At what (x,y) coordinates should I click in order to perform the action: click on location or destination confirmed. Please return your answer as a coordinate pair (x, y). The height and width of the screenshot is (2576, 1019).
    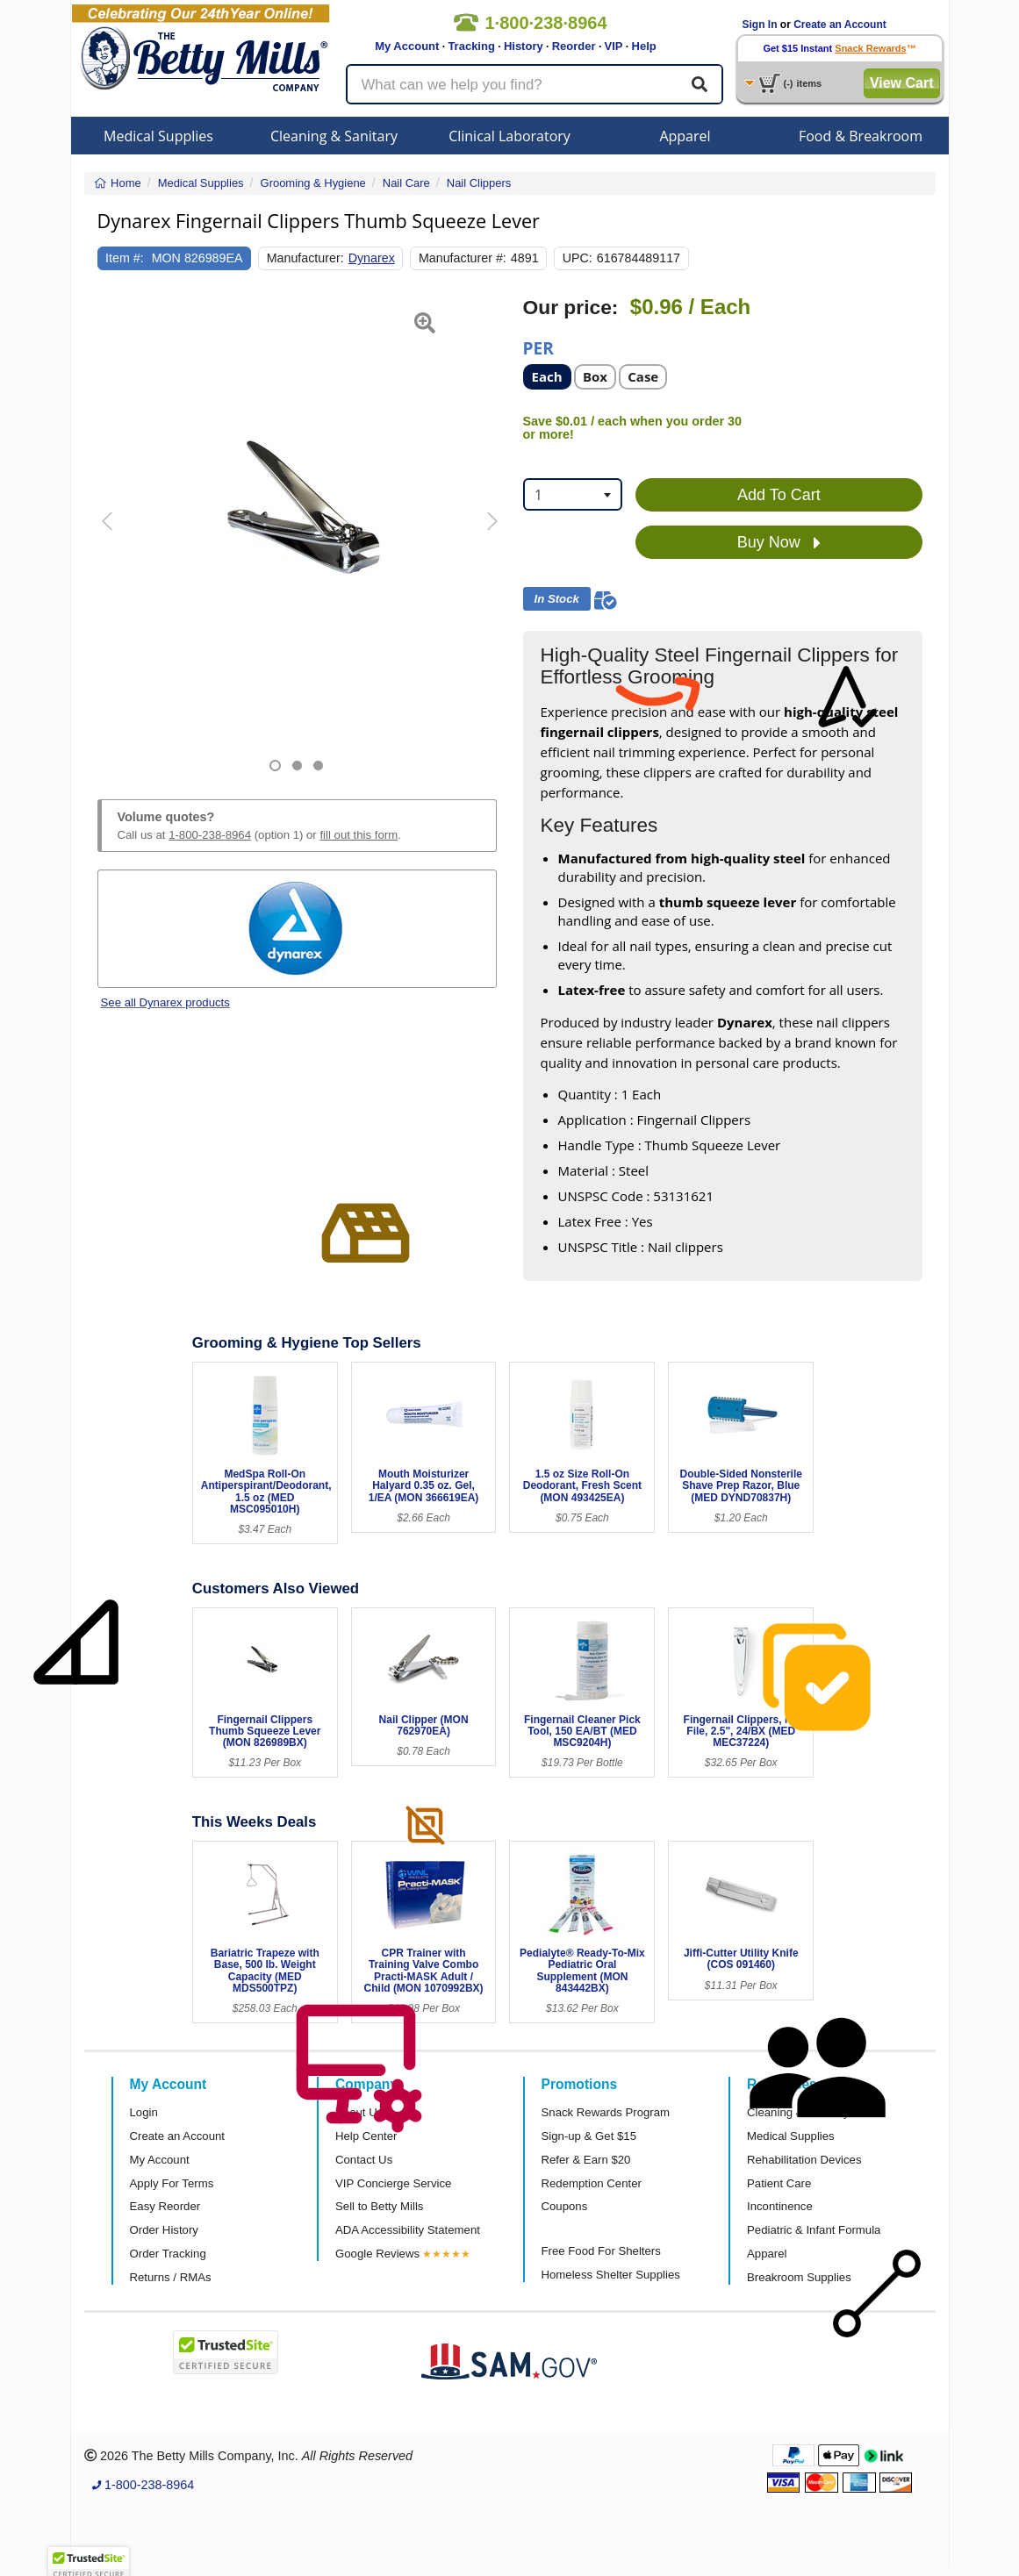
    Looking at the image, I should click on (846, 697).